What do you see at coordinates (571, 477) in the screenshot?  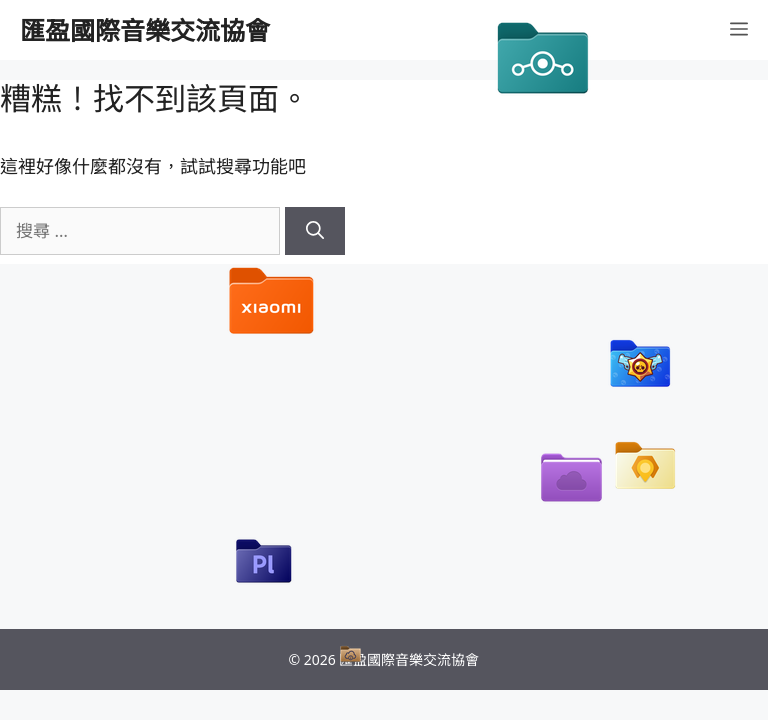 I see `access cloud-synced files and folders` at bounding box center [571, 477].